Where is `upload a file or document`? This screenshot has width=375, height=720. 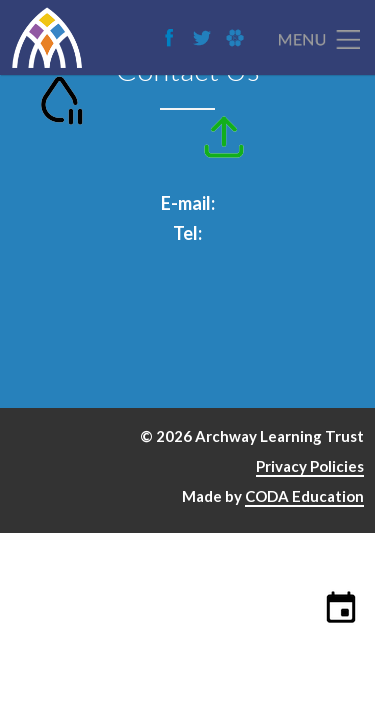
upload a file or document is located at coordinates (224, 136).